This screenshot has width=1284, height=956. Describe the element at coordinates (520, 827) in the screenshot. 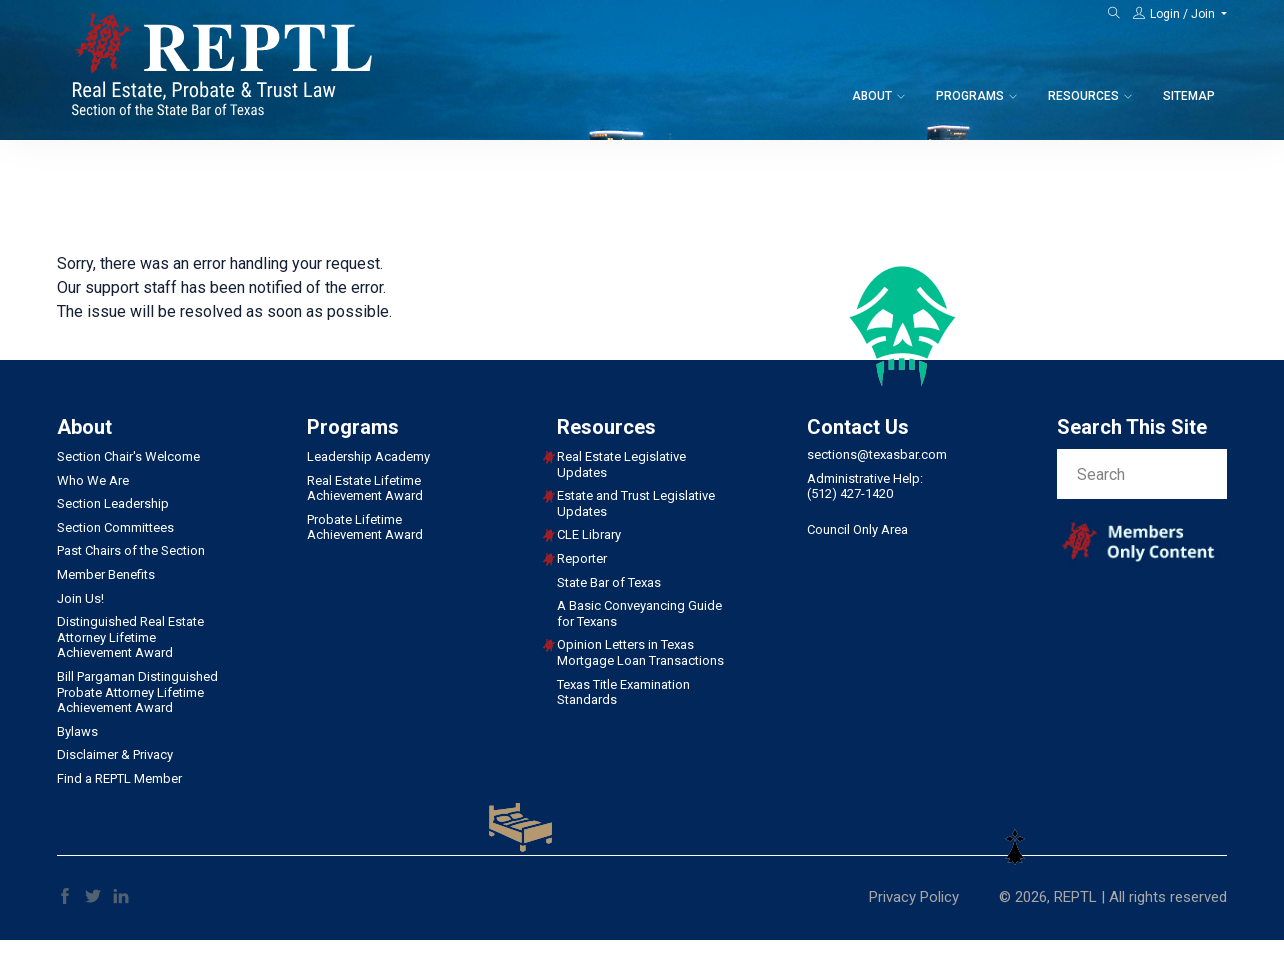

I see `book a hotel or accommodation` at that location.